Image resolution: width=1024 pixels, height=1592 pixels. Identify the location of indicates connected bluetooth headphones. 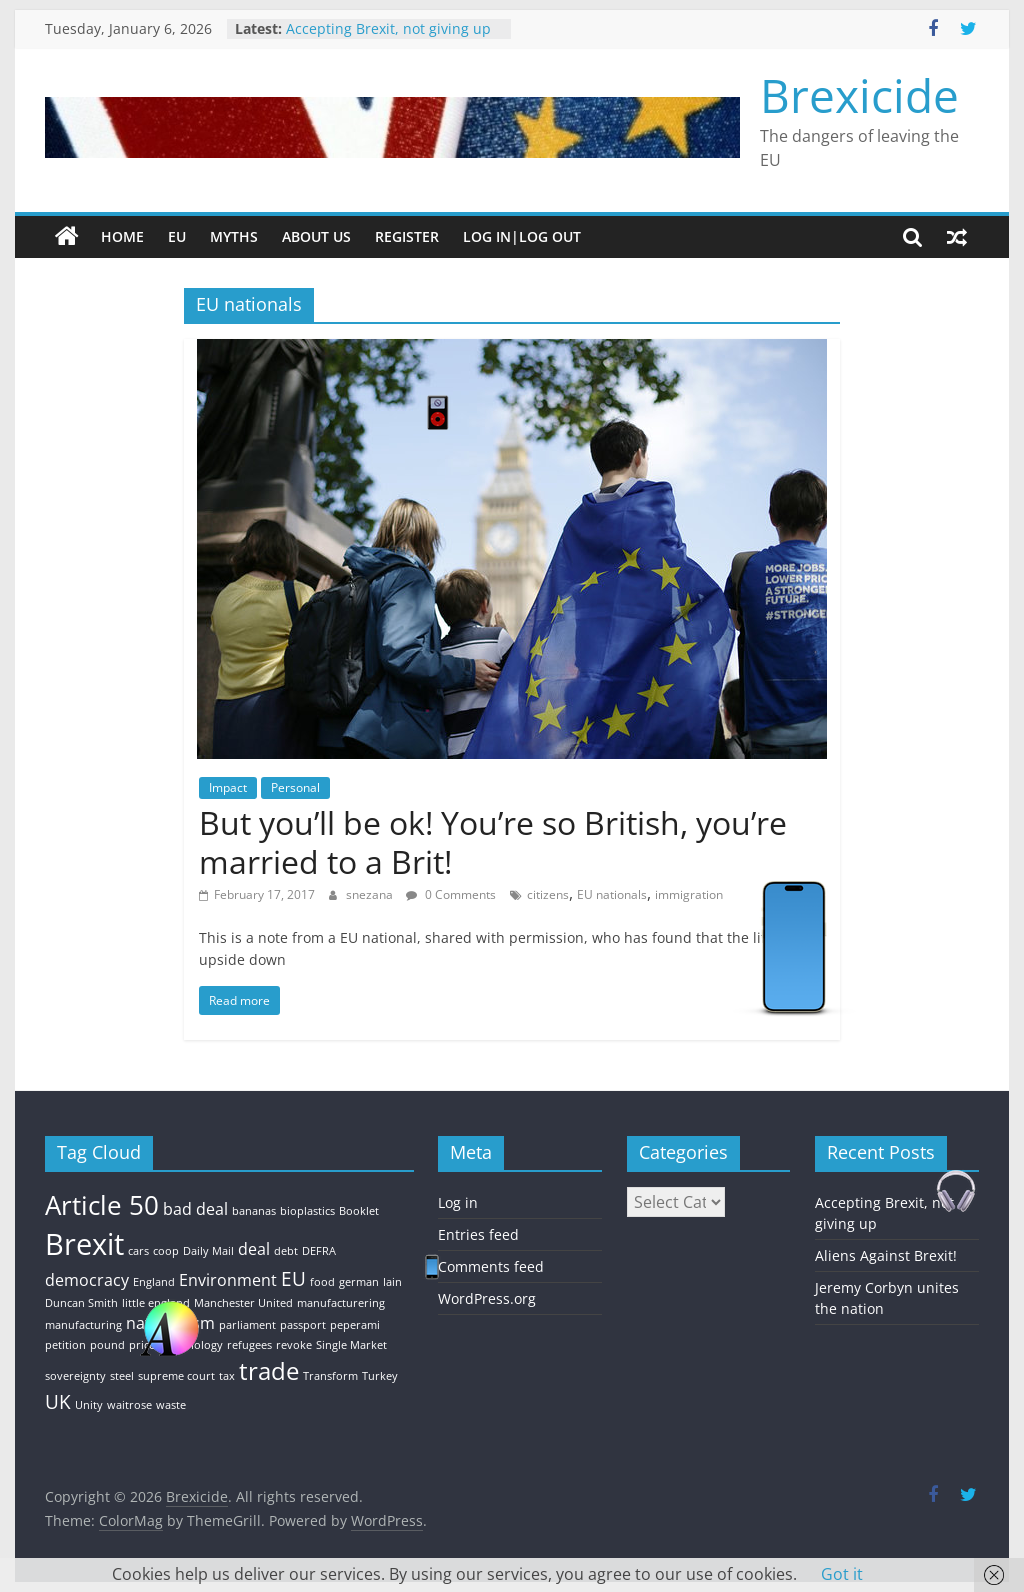
(956, 1191).